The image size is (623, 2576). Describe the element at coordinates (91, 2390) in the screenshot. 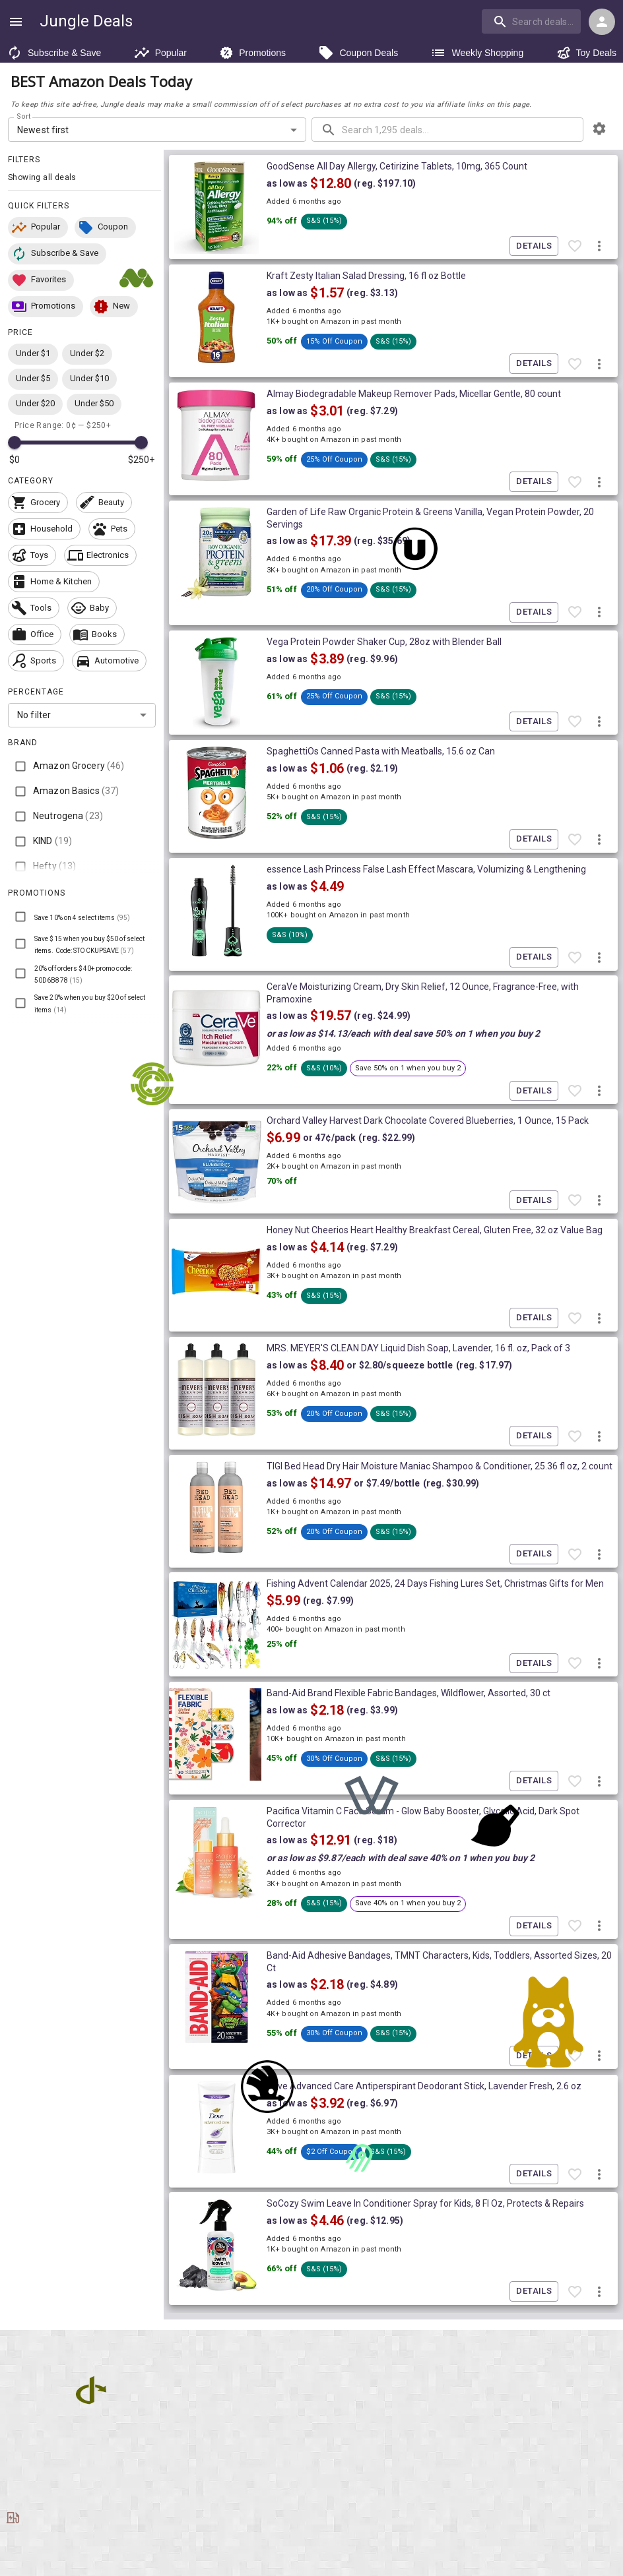

I see `sign in with OpenID authentication` at that location.